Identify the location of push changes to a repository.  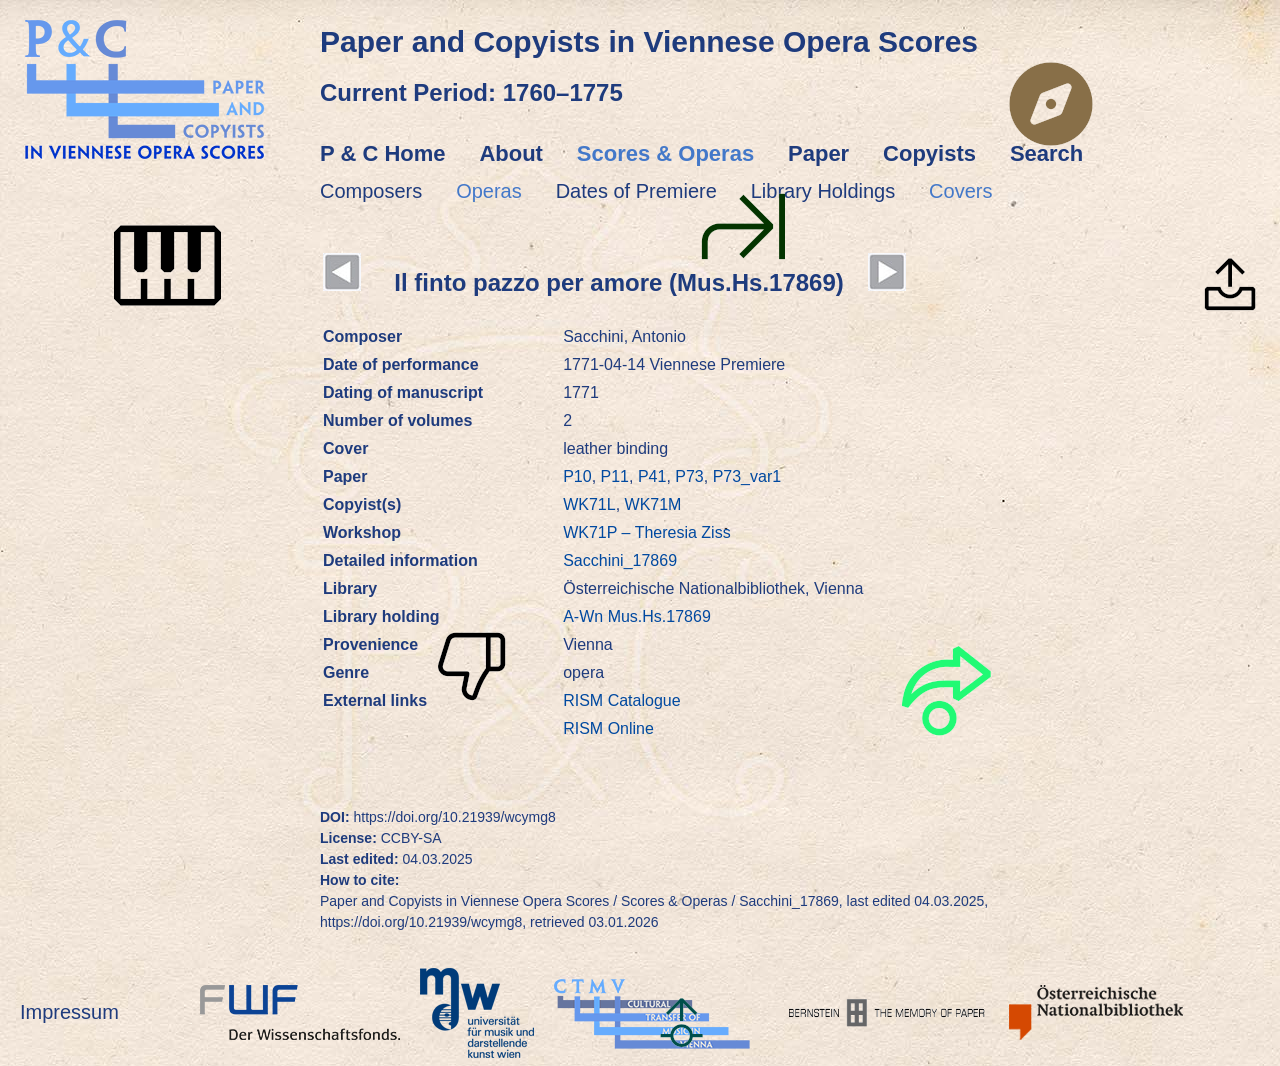
(680, 1021).